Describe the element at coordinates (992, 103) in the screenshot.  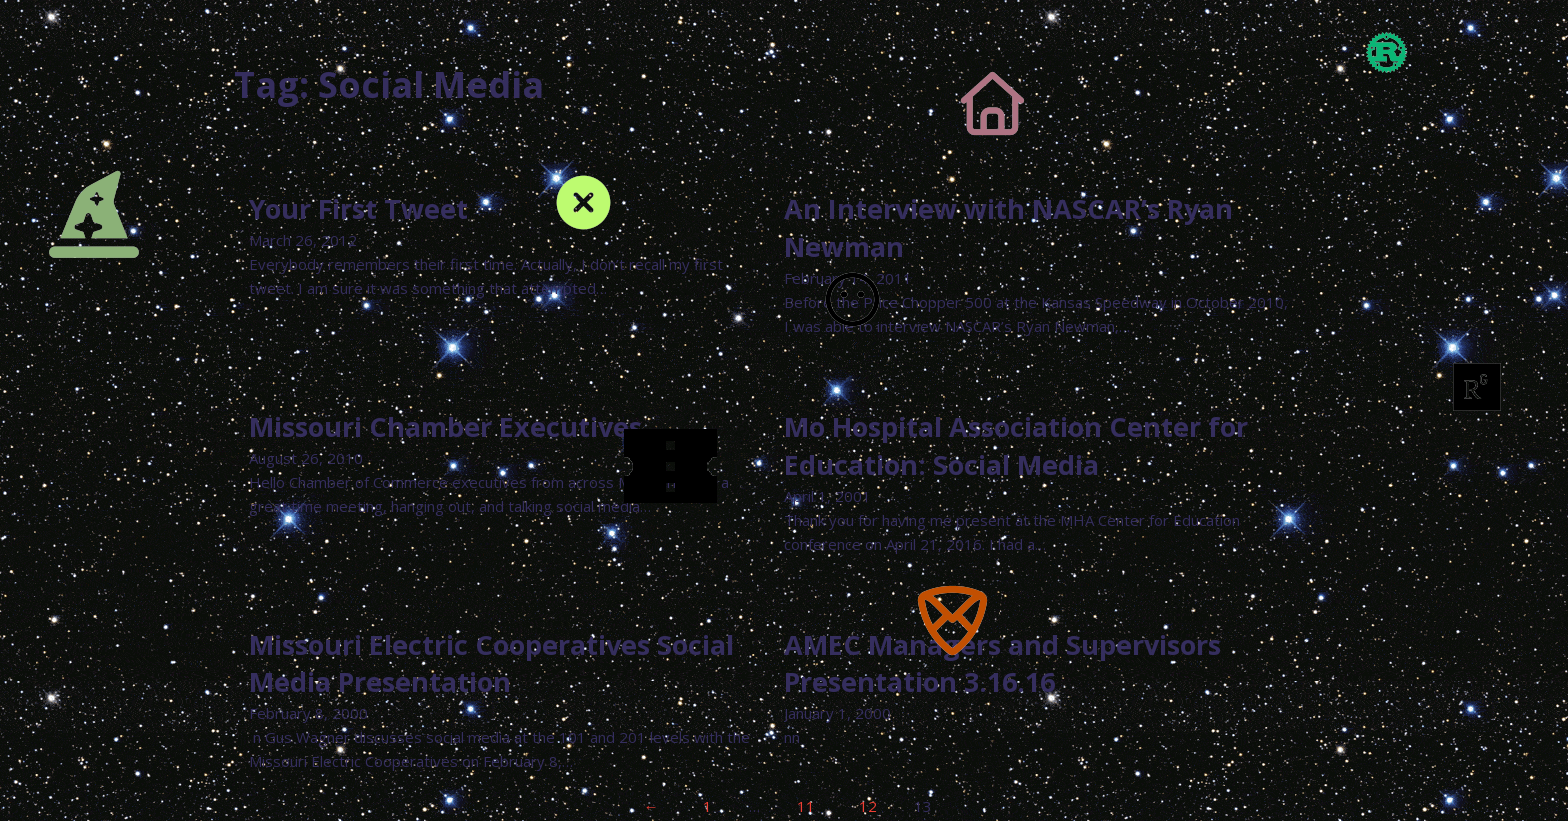
I see `navigate to the home screen` at that location.